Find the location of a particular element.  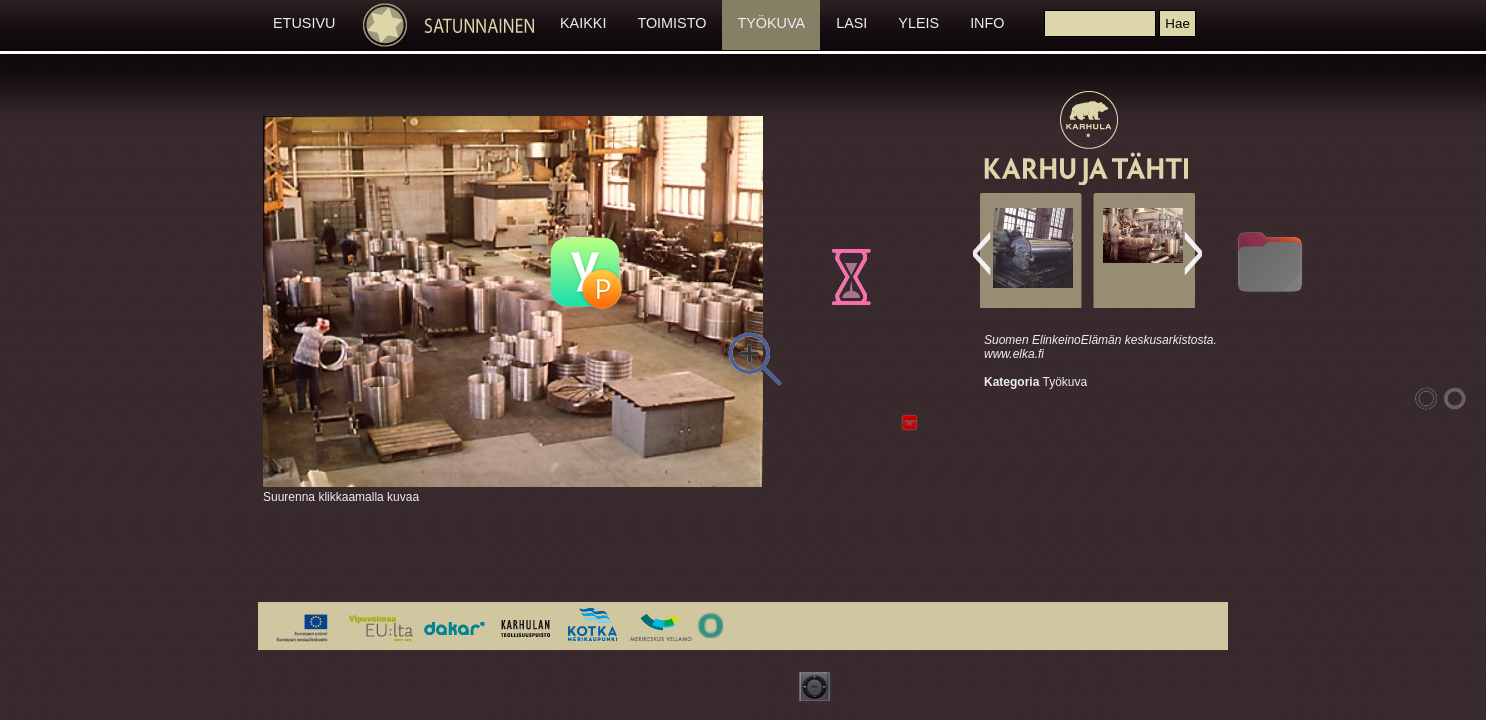

manage your connected iPod shuffle device is located at coordinates (814, 686).